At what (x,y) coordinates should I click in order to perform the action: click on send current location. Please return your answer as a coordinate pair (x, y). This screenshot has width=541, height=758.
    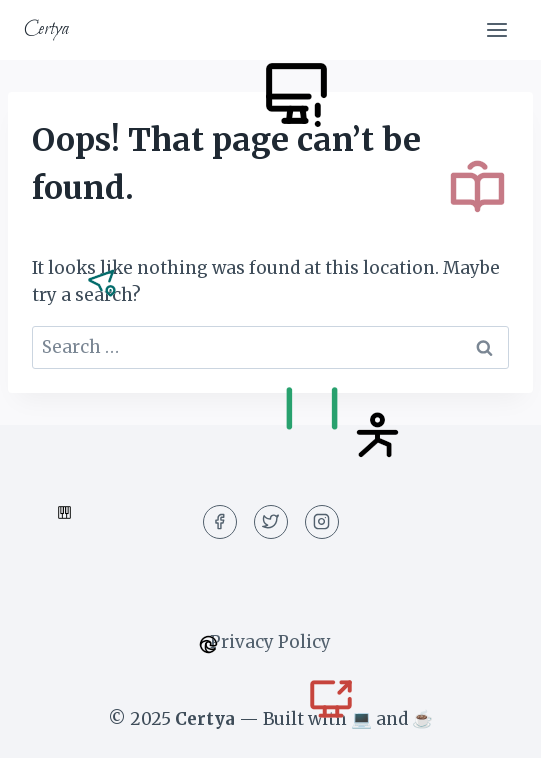
    Looking at the image, I should click on (101, 282).